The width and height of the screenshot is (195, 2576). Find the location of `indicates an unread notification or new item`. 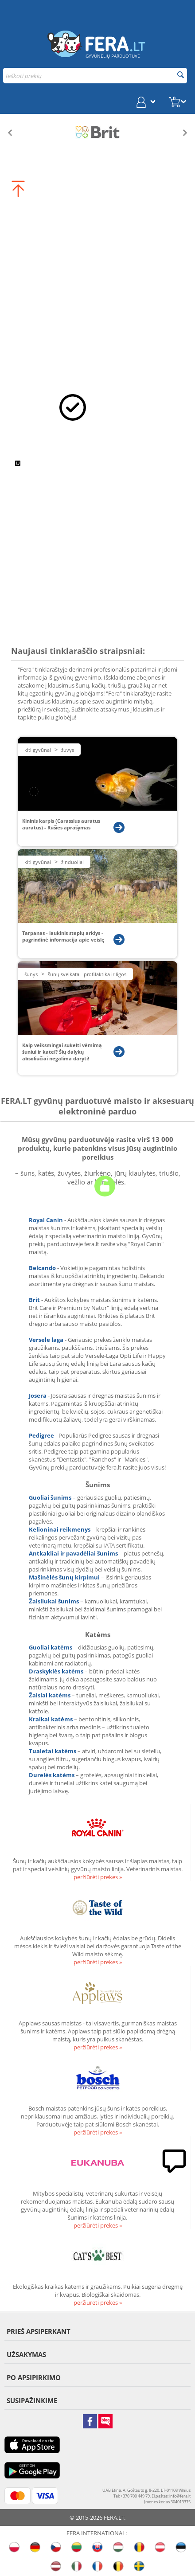

indicates an unread notification or new item is located at coordinates (34, 791).